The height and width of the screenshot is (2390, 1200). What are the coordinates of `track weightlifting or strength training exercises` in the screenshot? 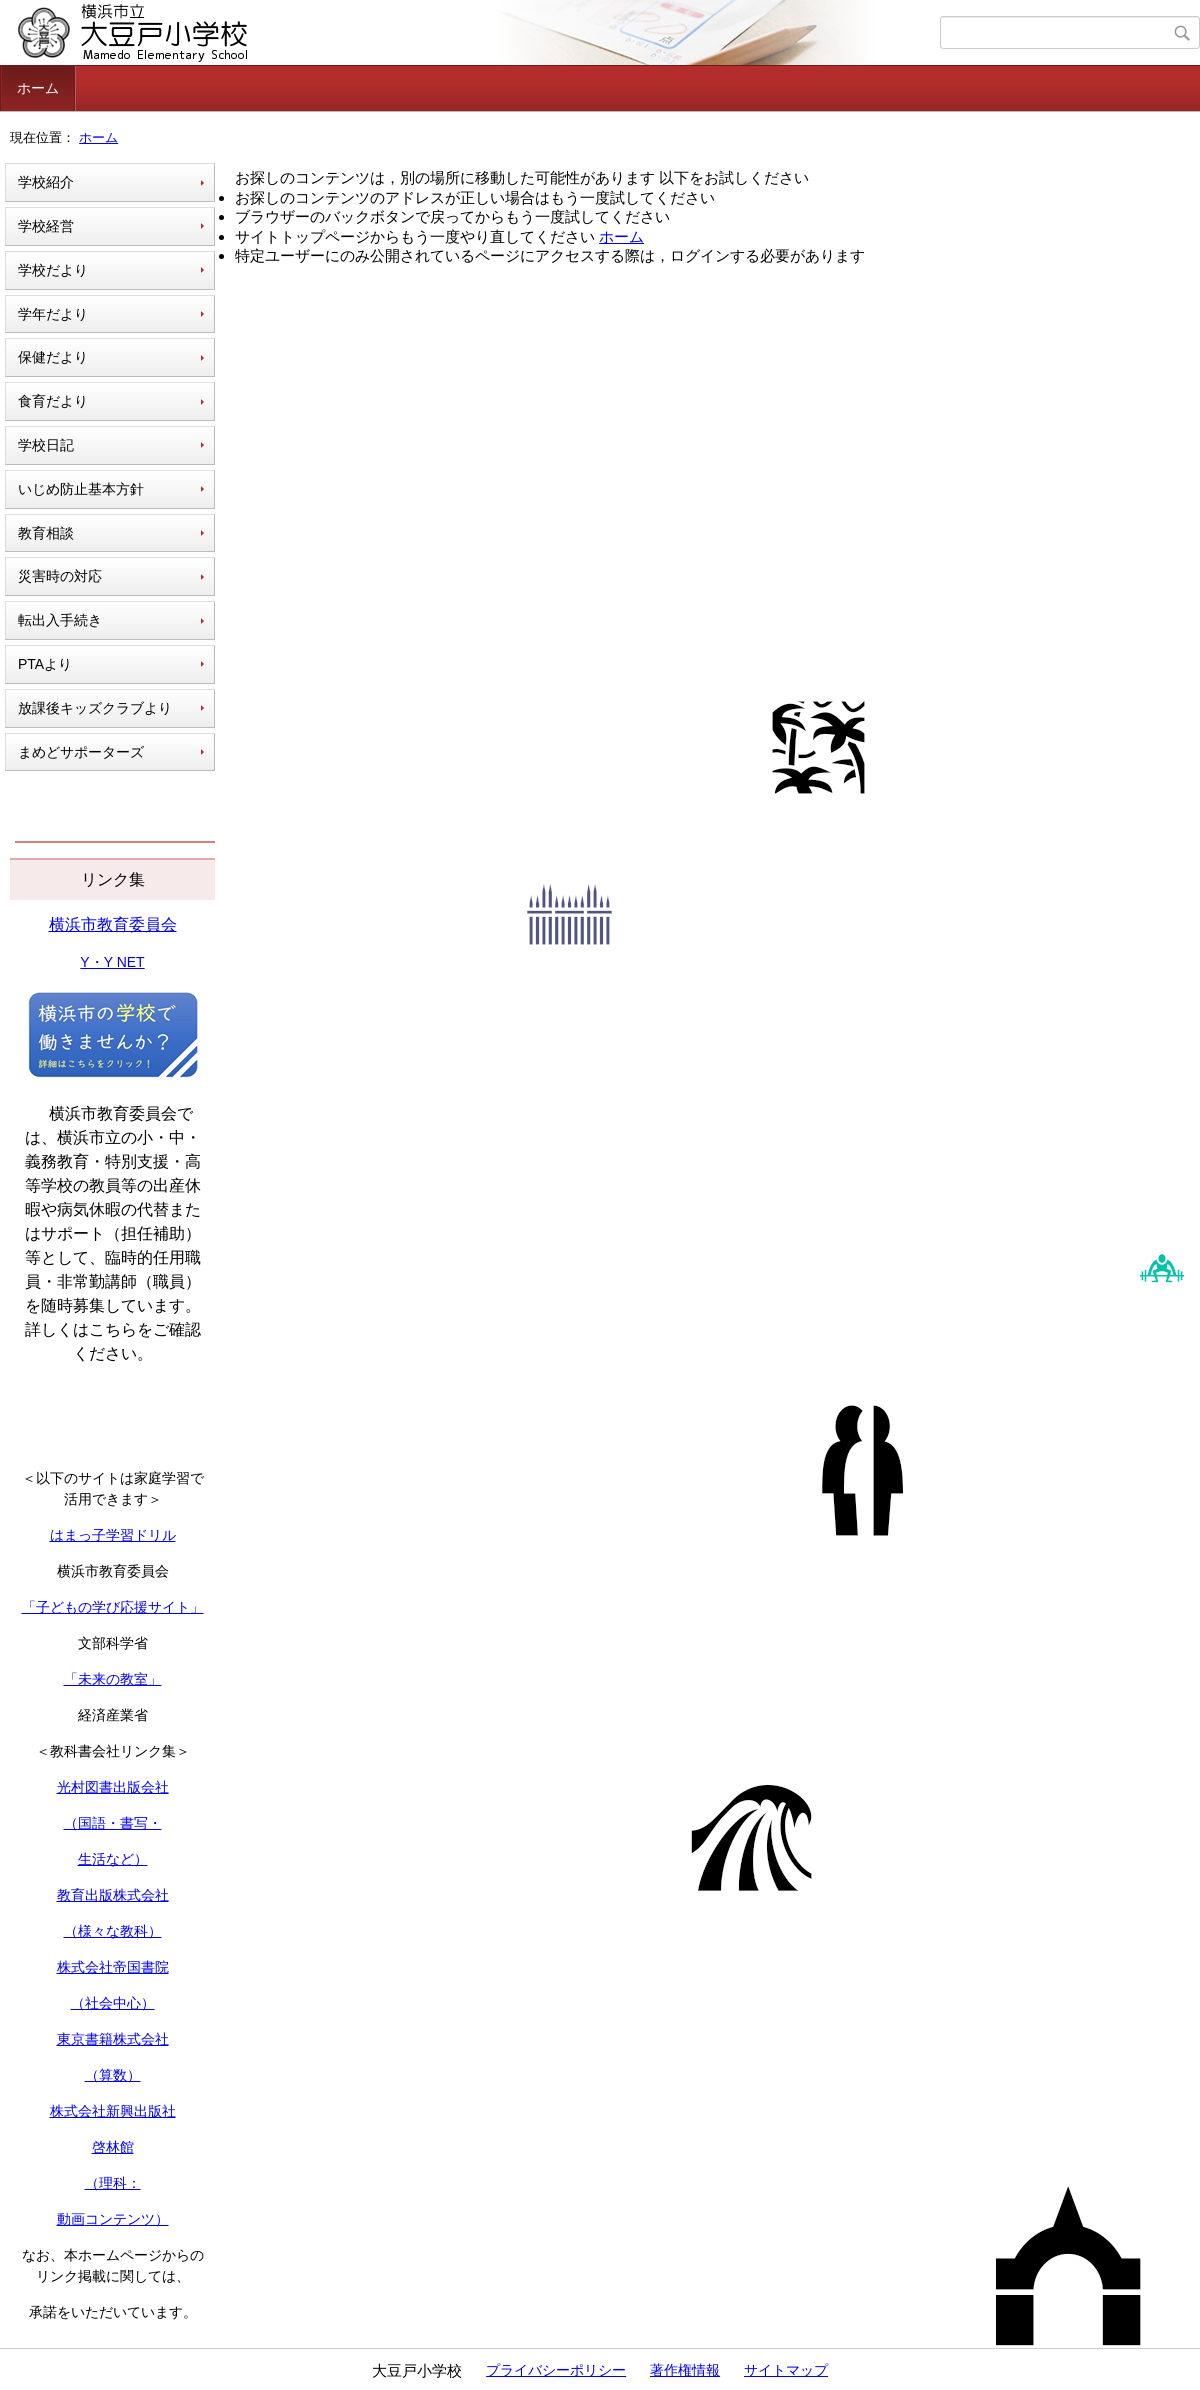 It's located at (1162, 1260).